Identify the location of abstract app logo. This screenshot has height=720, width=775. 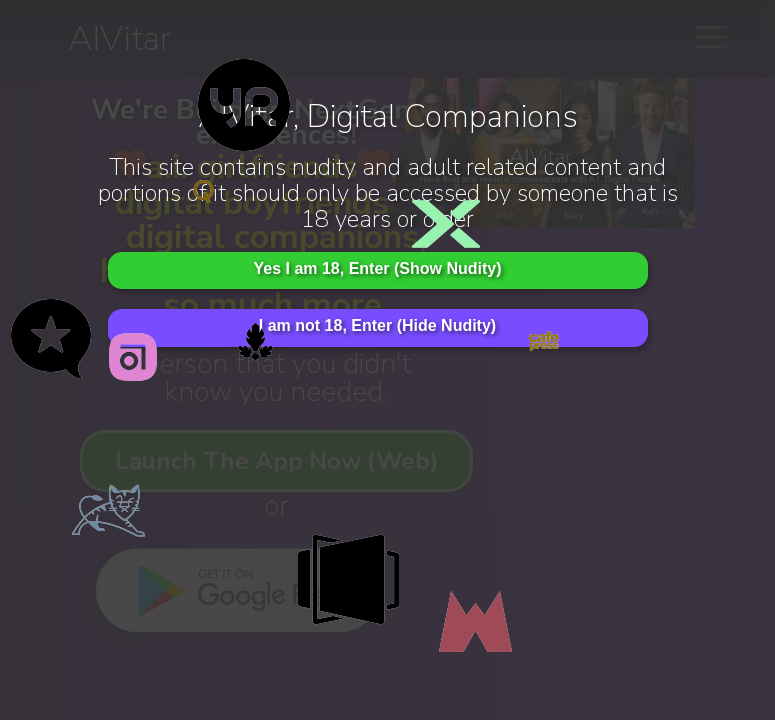
(133, 357).